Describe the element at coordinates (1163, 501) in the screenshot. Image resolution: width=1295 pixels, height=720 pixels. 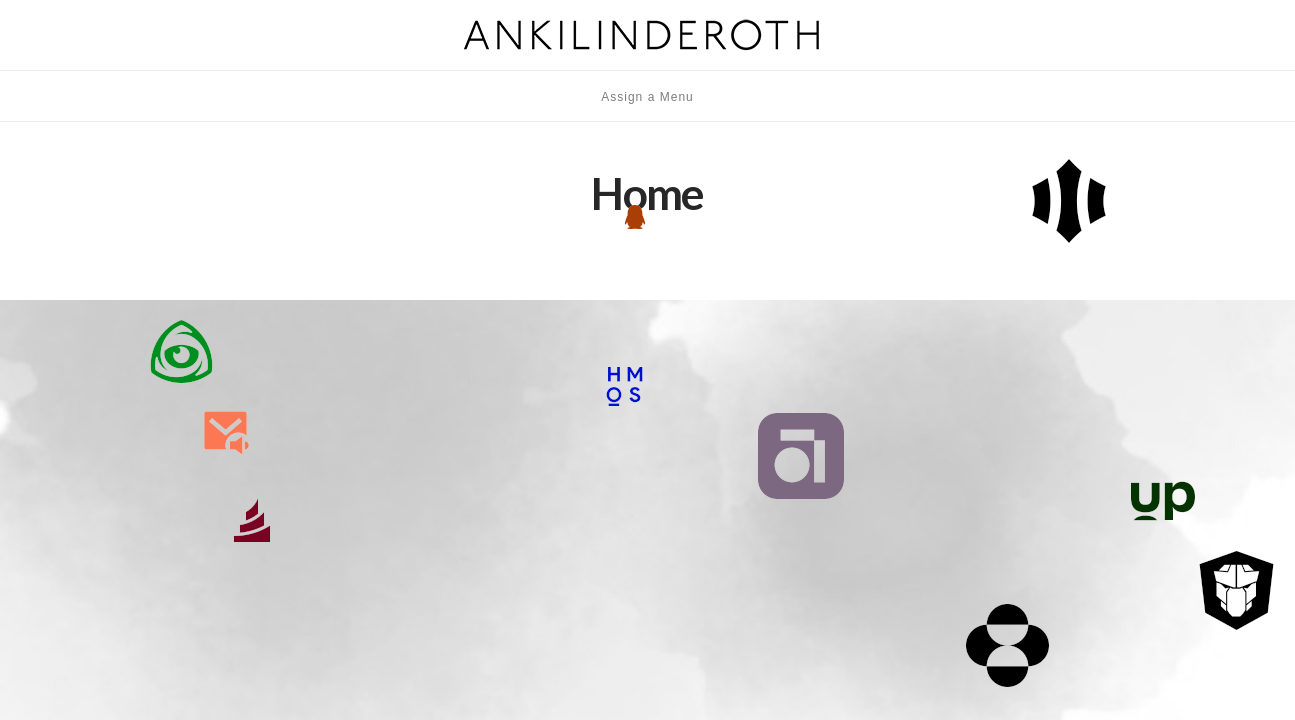
I see `visit the Uplabs design resources website` at that location.